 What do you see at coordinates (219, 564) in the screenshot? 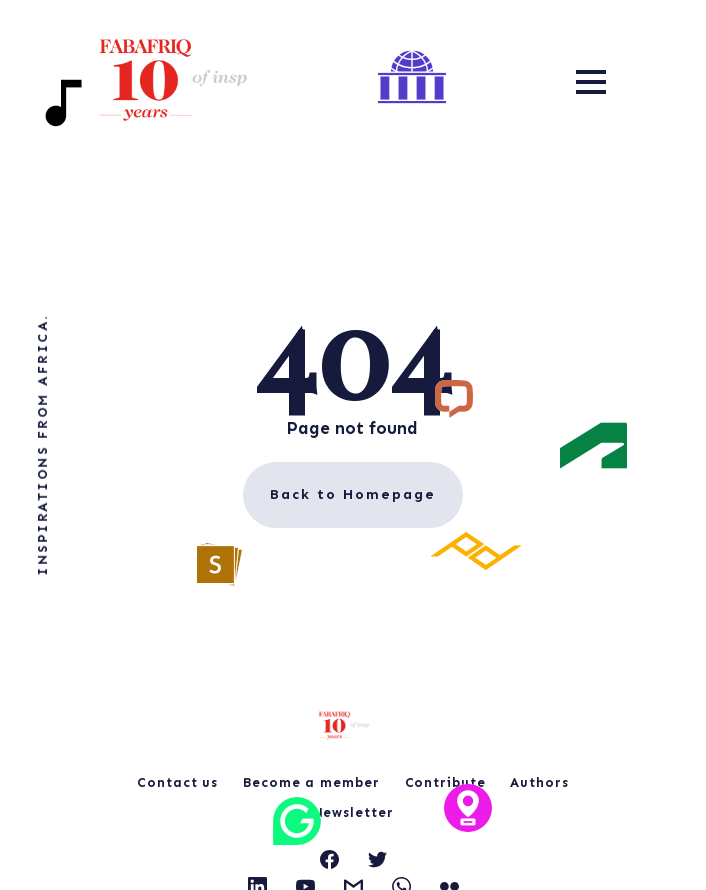
I see `open slides presentation app` at bounding box center [219, 564].